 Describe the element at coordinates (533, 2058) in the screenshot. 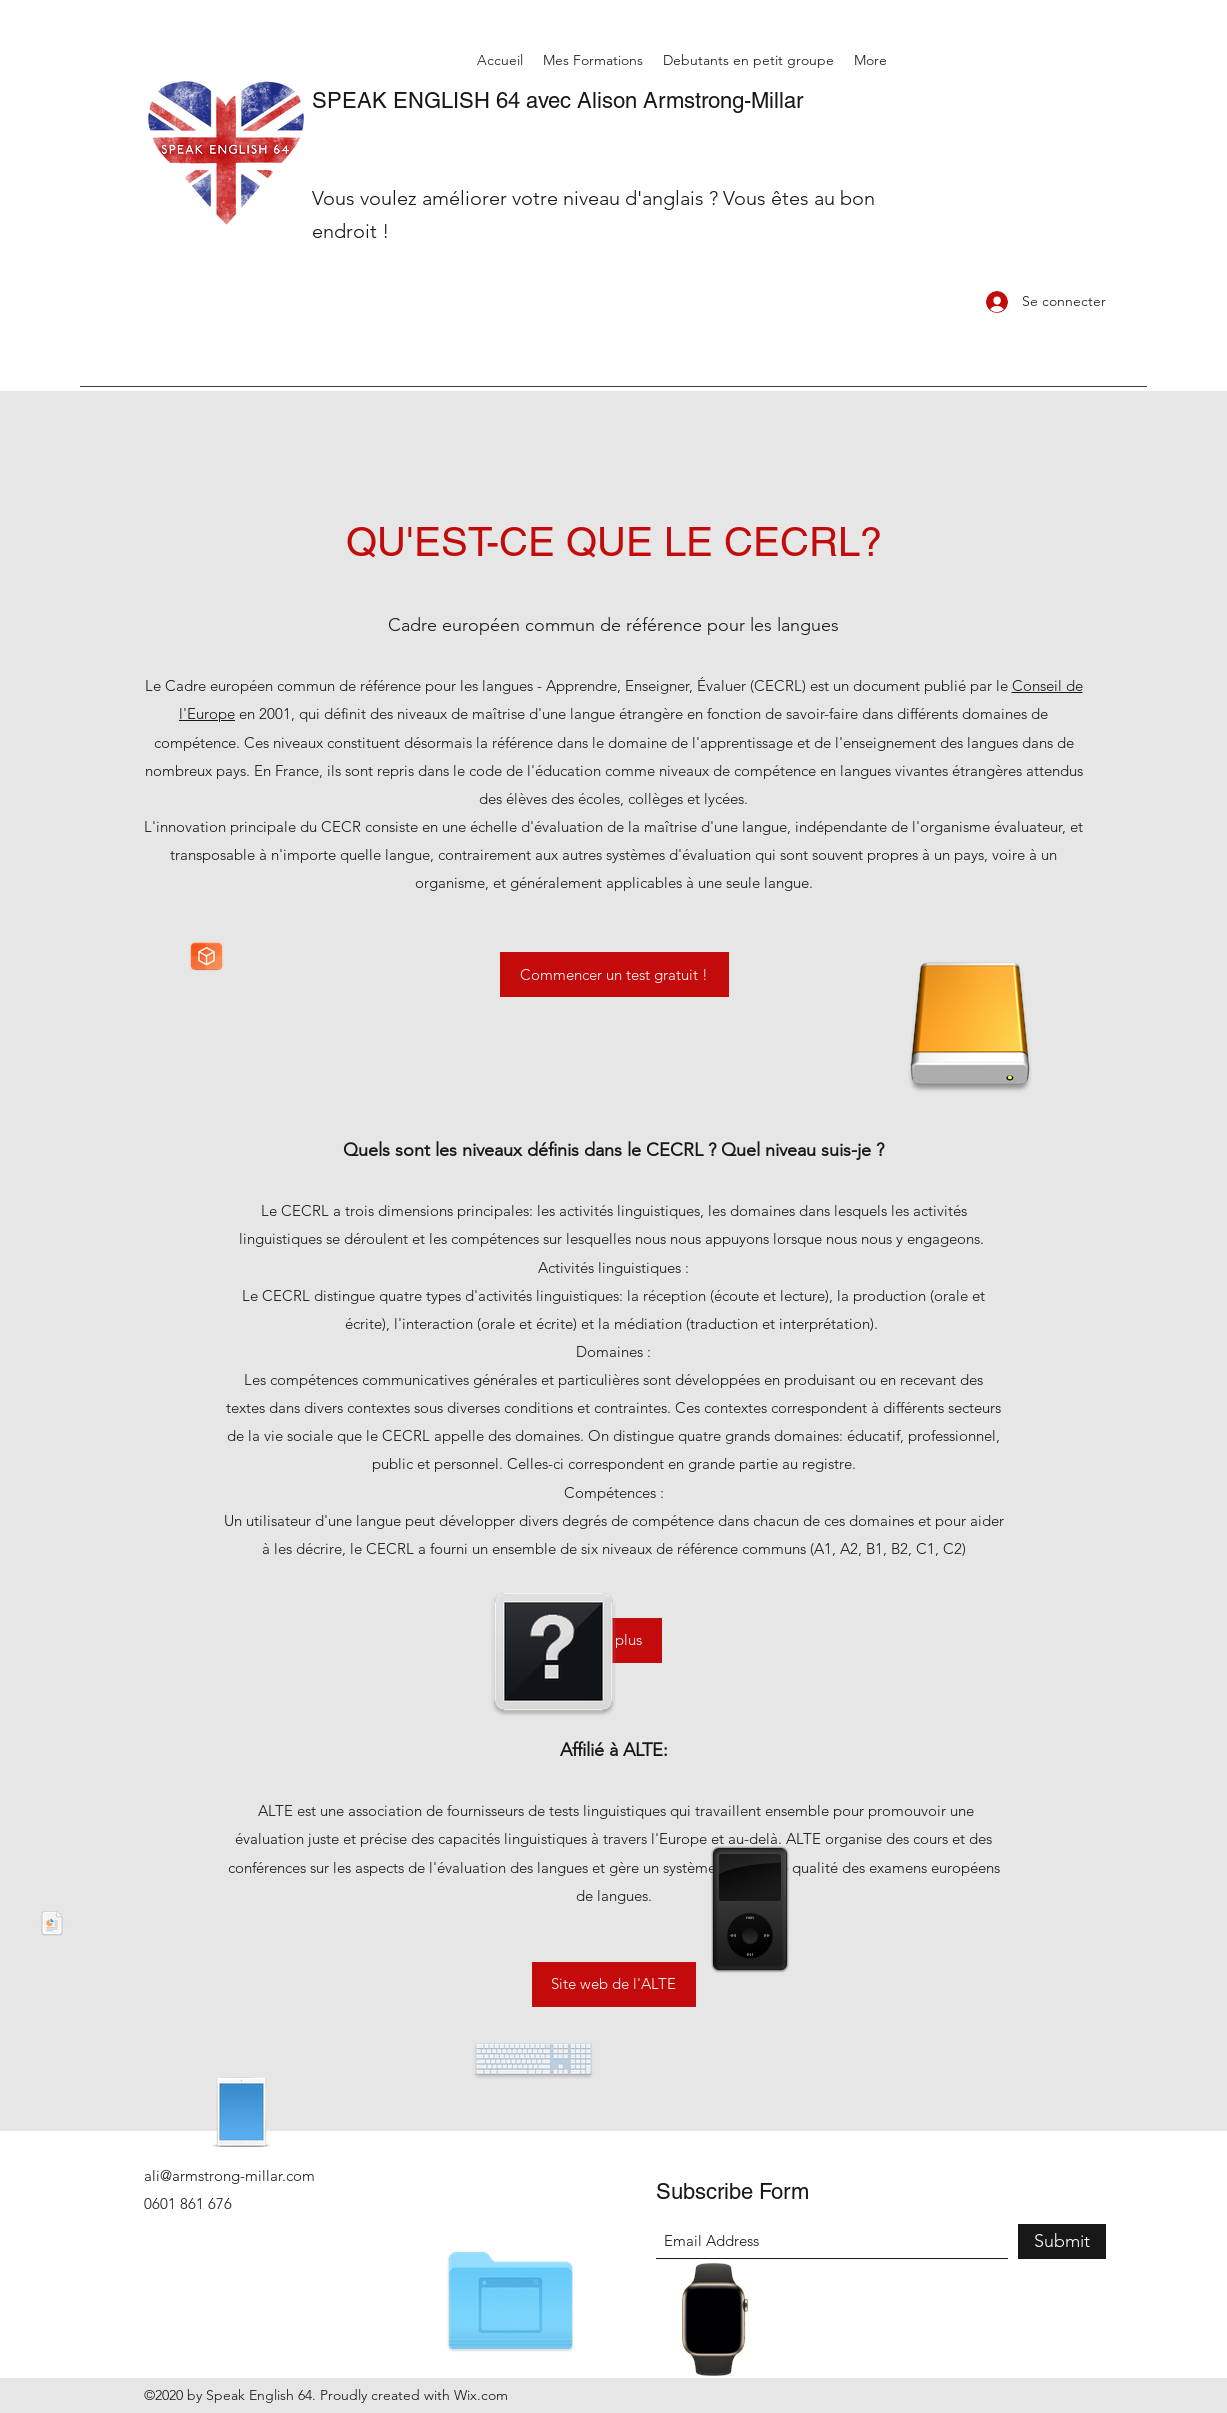

I see `connect a bluetooth keyboard` at that location.